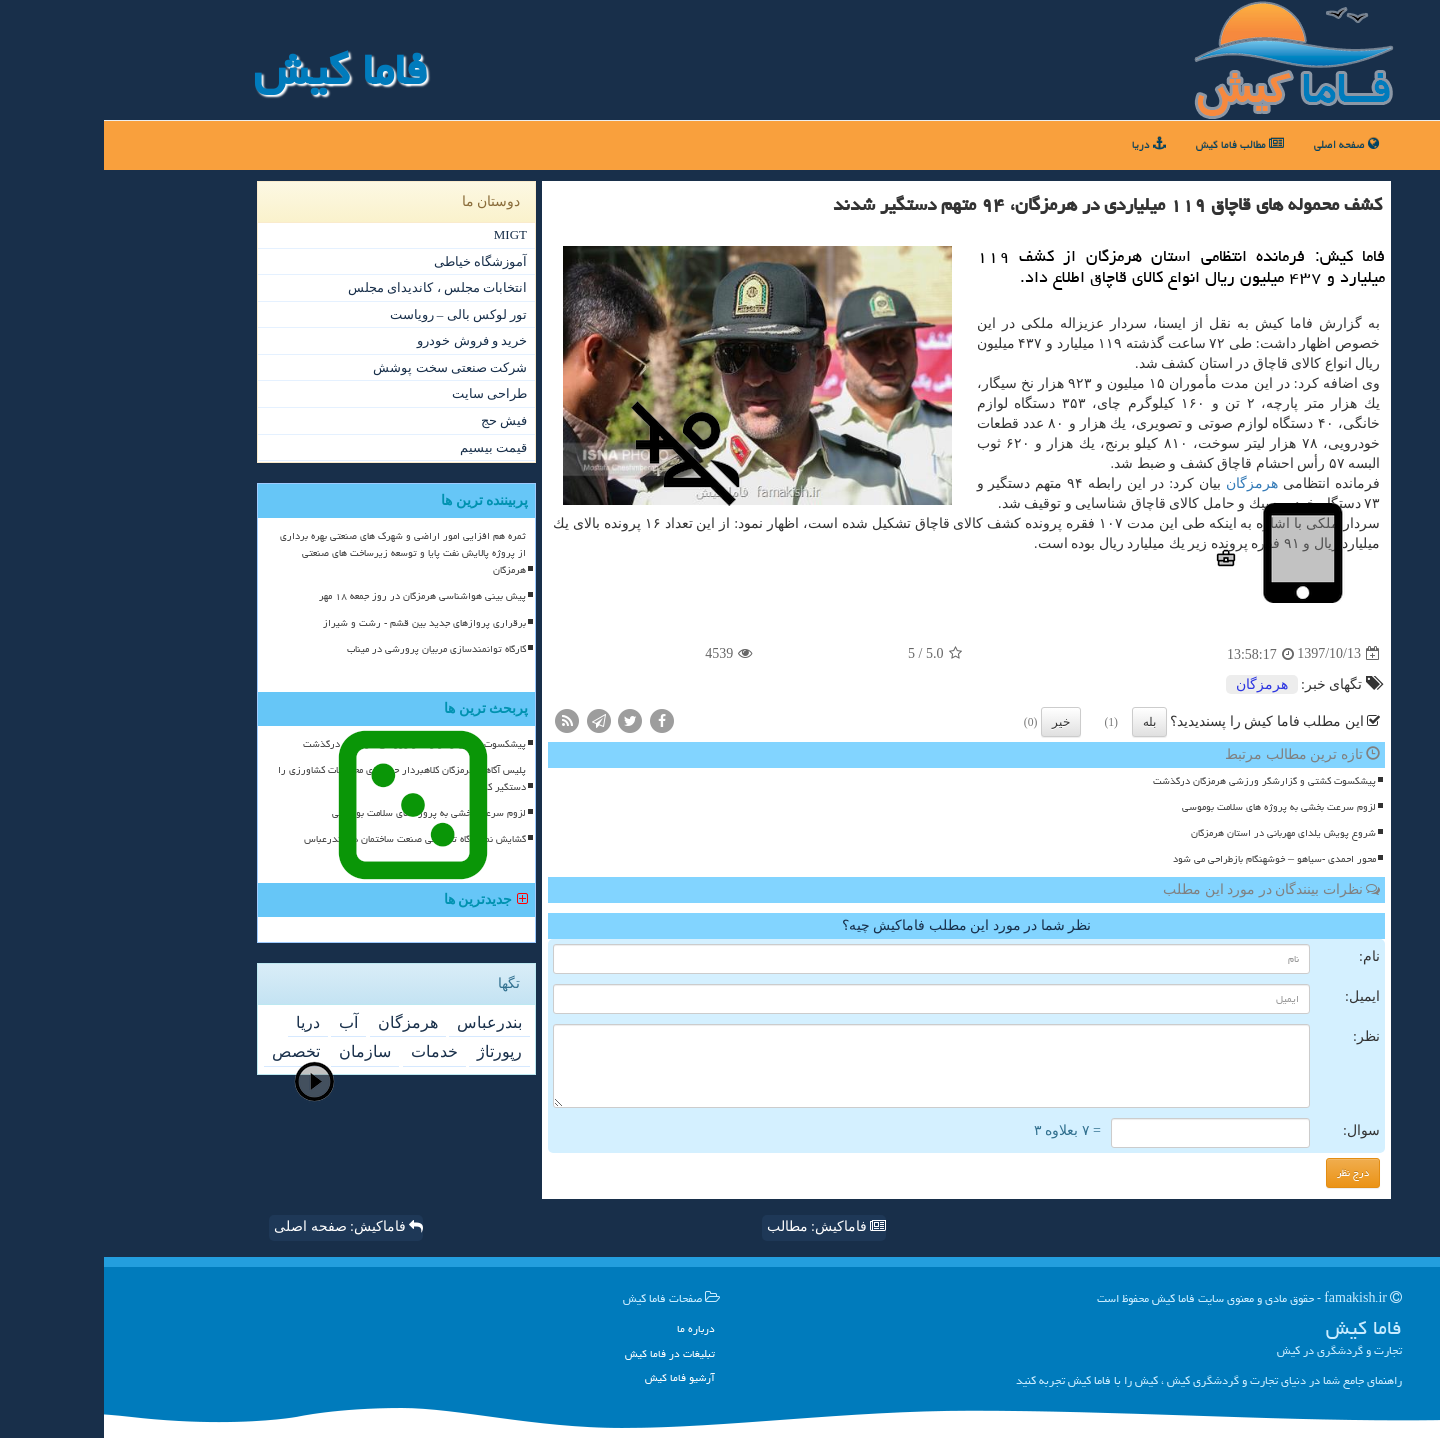 This screenshot has height=1438, width=1440. I want to click on randomize or shuffle content, so click(413, 805).